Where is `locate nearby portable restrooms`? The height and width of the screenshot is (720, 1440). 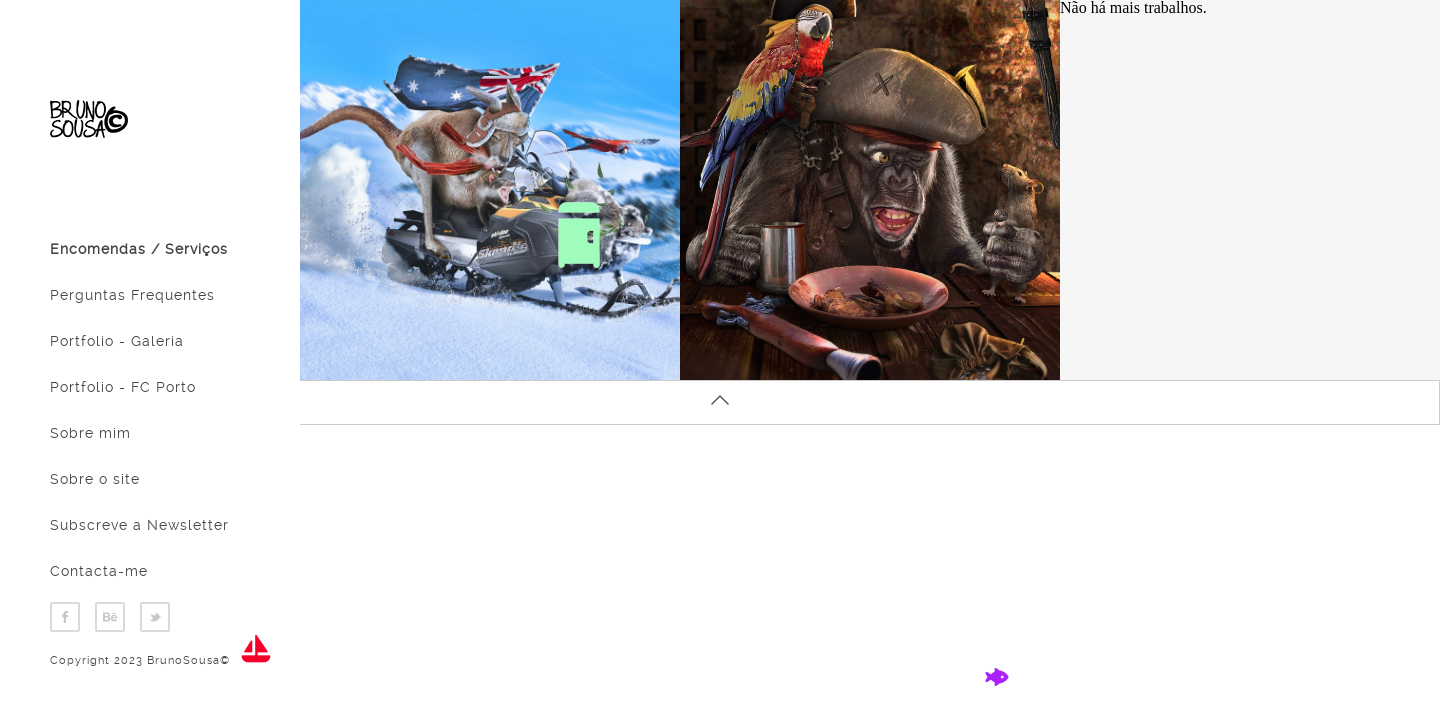
locate nearby portable restrooms is located at coordinates (579, 235).